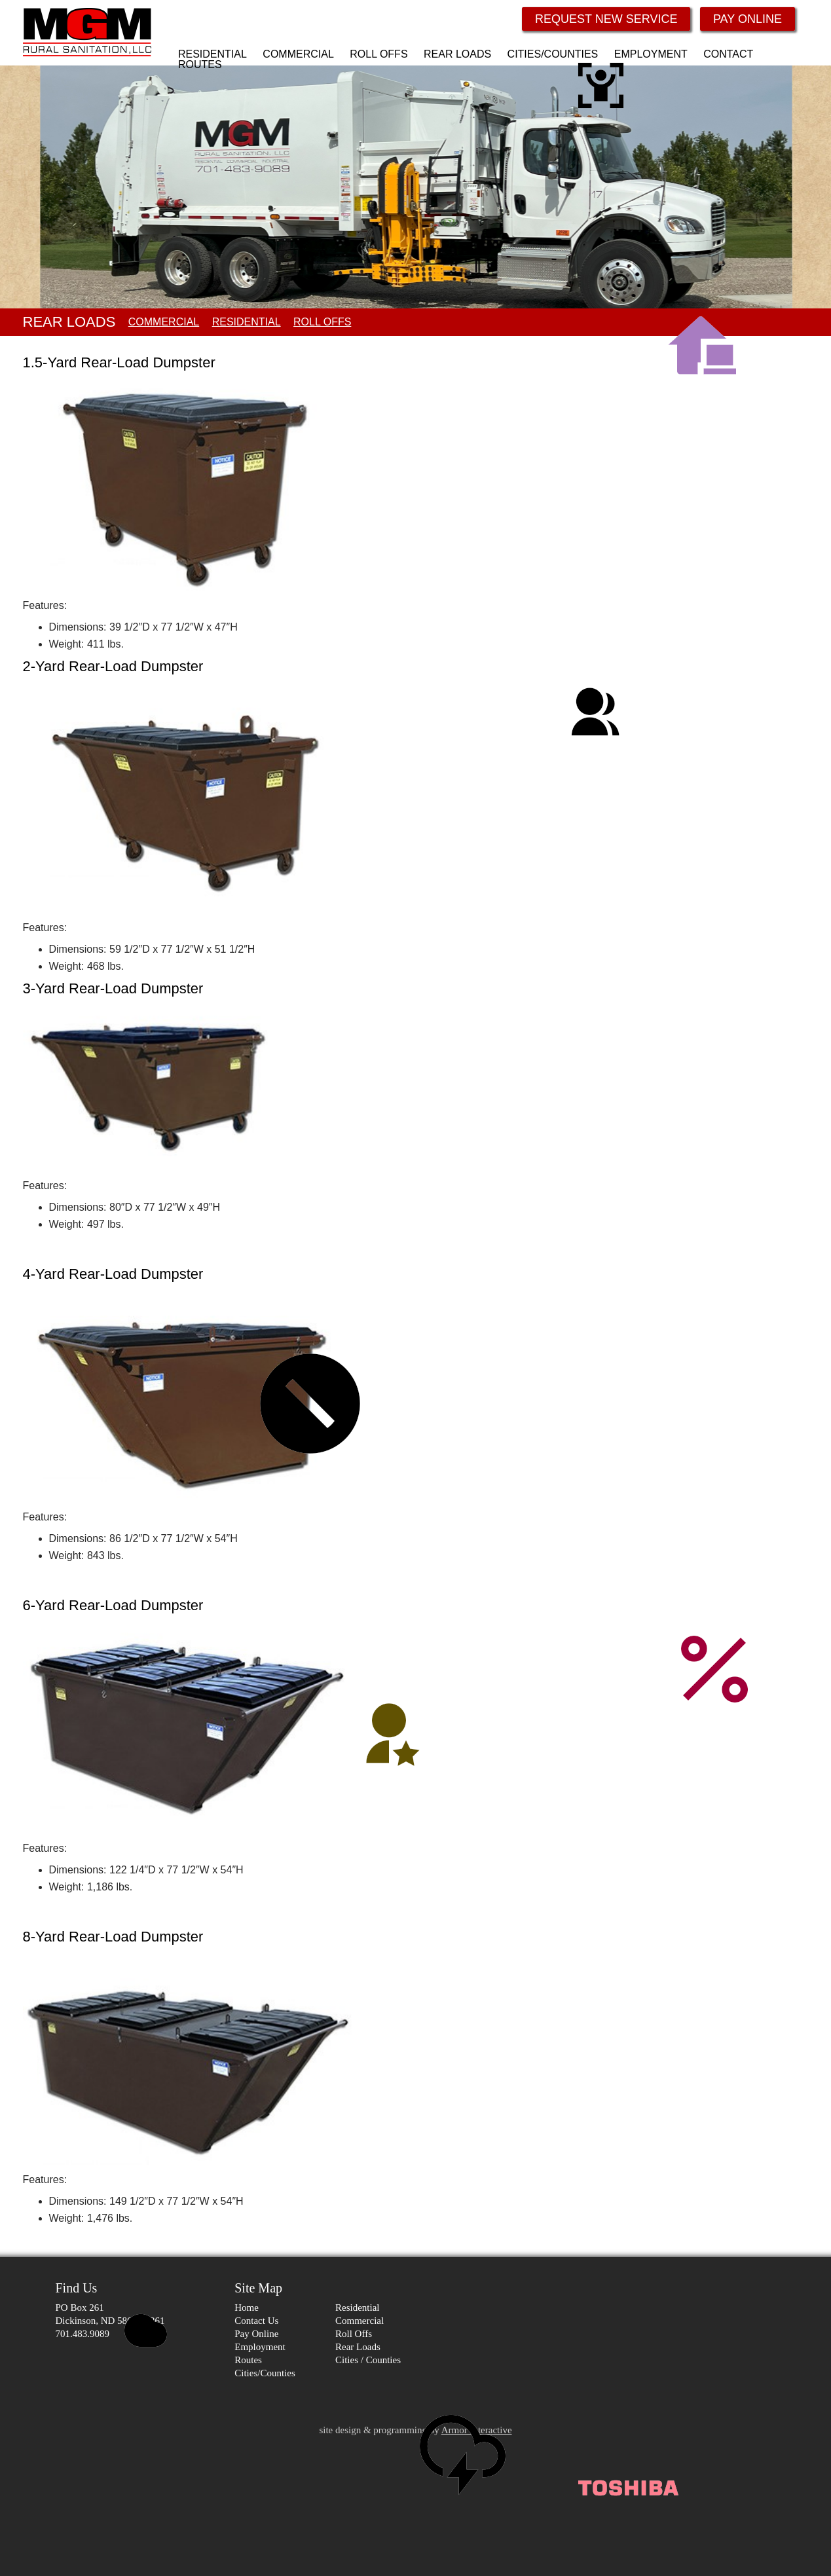 The height and width of the screenshot is (2576, 831). Describe the element at coordinates (310, 1403) in the screenshot. I see `indicates a forbidden or prohibited action` at that location.